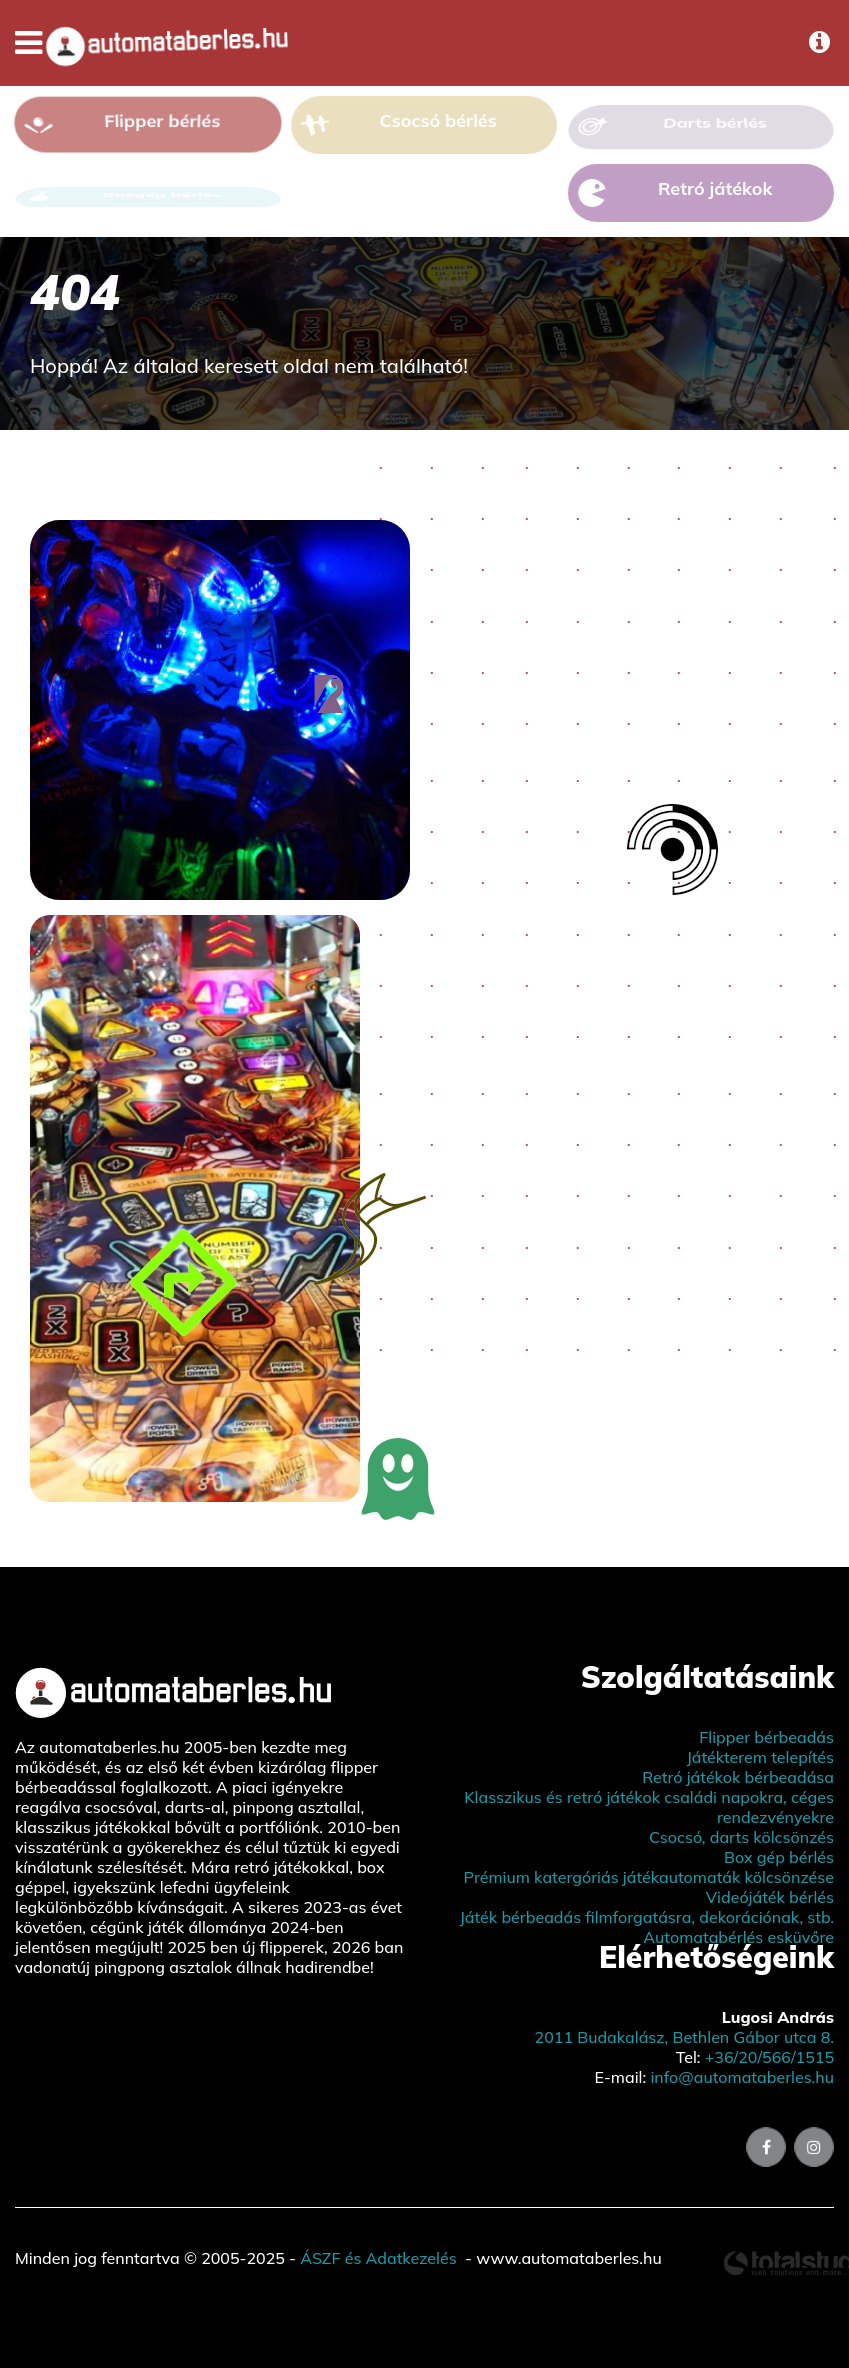  Describe the element at coordinates (183, 1282) in the screenshot. I see `get turn-by-turn directions` at that location.